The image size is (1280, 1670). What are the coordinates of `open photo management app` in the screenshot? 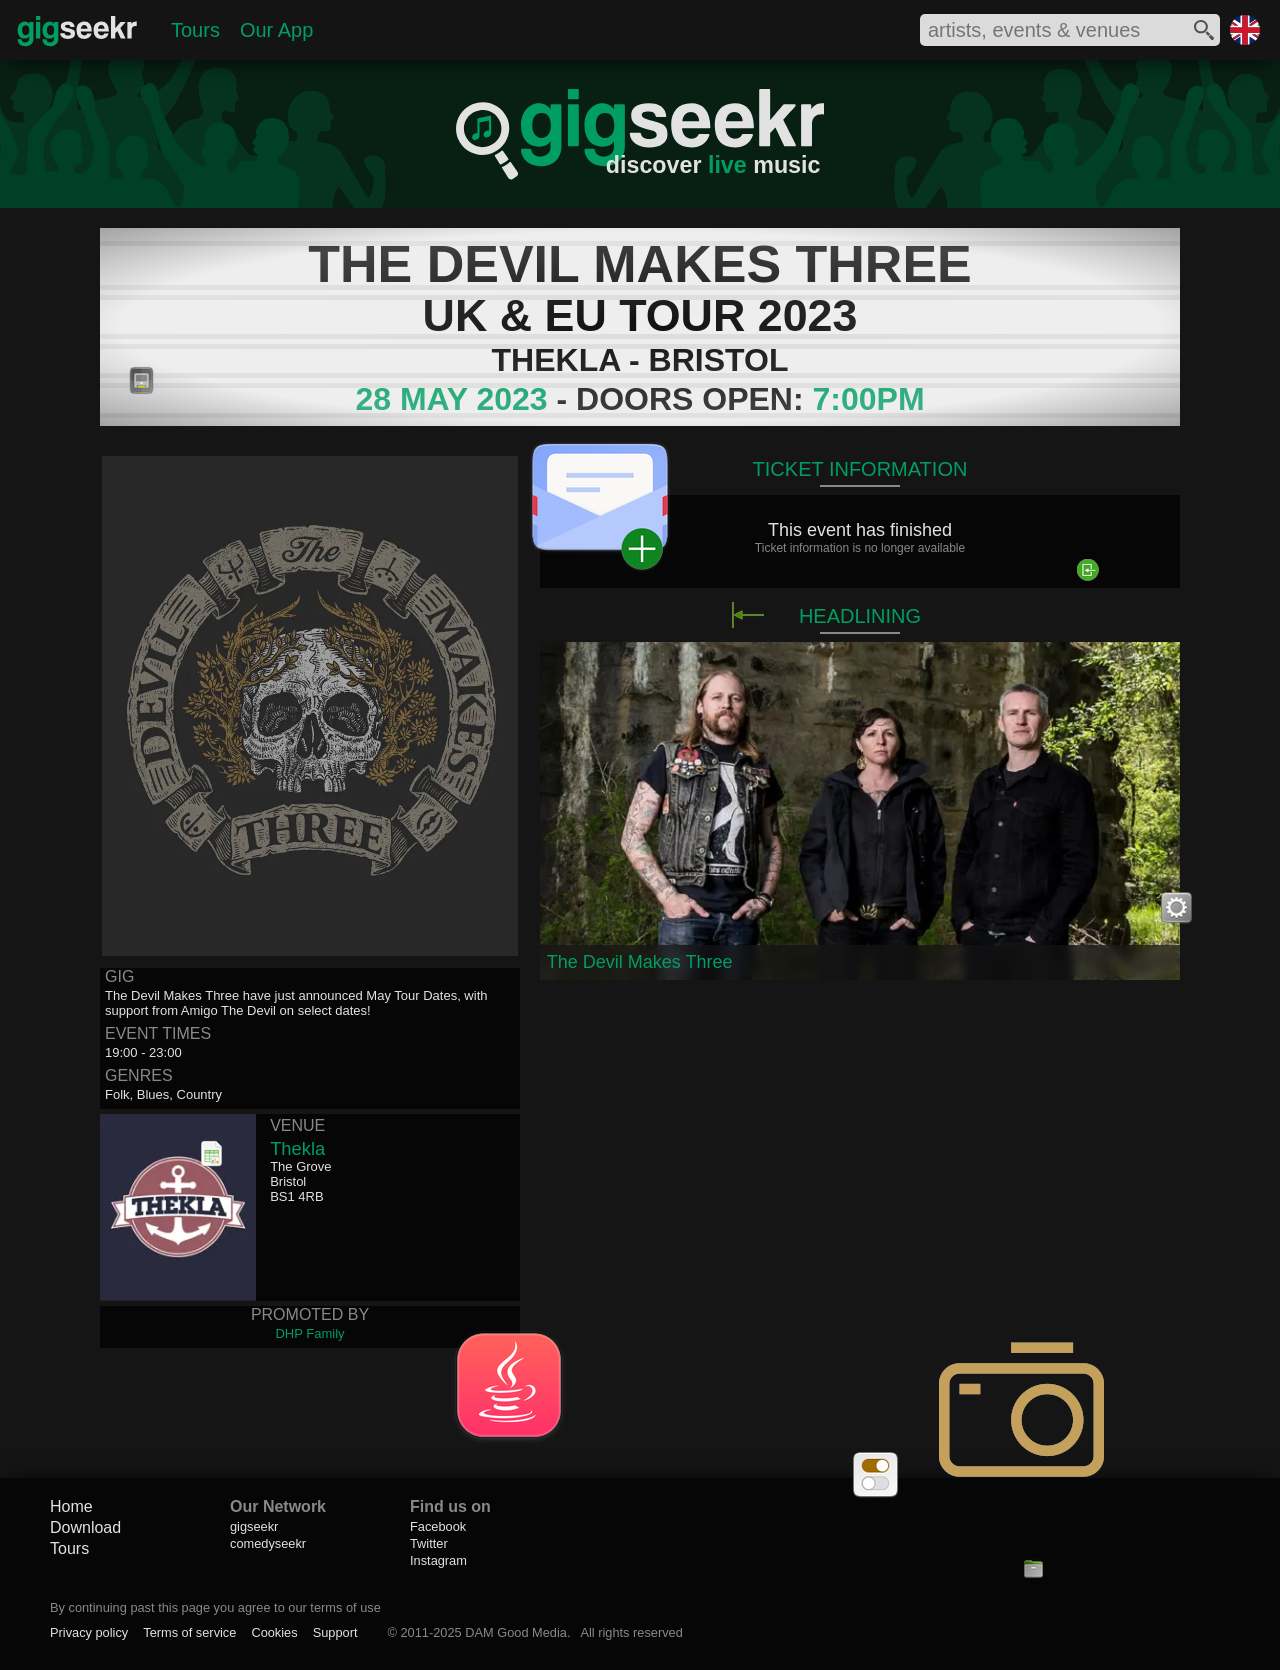 It's located at (1021, 1404).